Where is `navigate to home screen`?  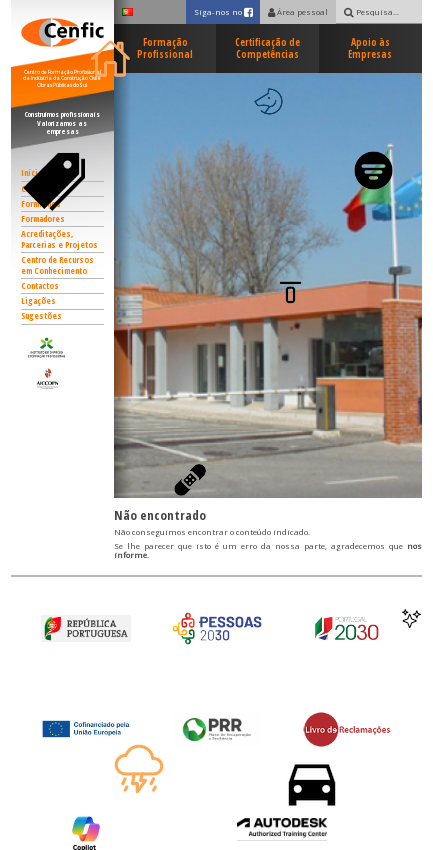 navigate to home screen is located at coordinates (110, 58).